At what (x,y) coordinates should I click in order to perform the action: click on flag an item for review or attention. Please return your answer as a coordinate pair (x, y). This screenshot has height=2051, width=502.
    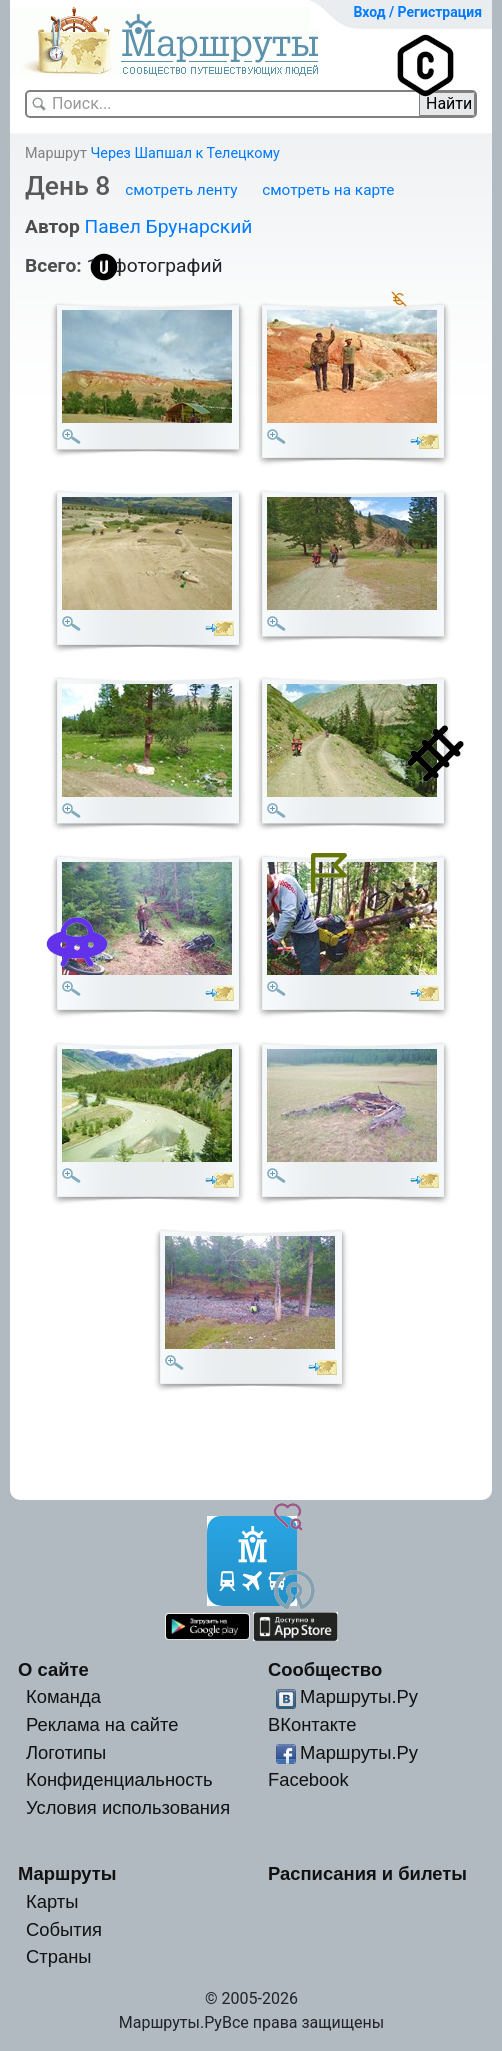
    Looking at the image, I should click on (329, 871).